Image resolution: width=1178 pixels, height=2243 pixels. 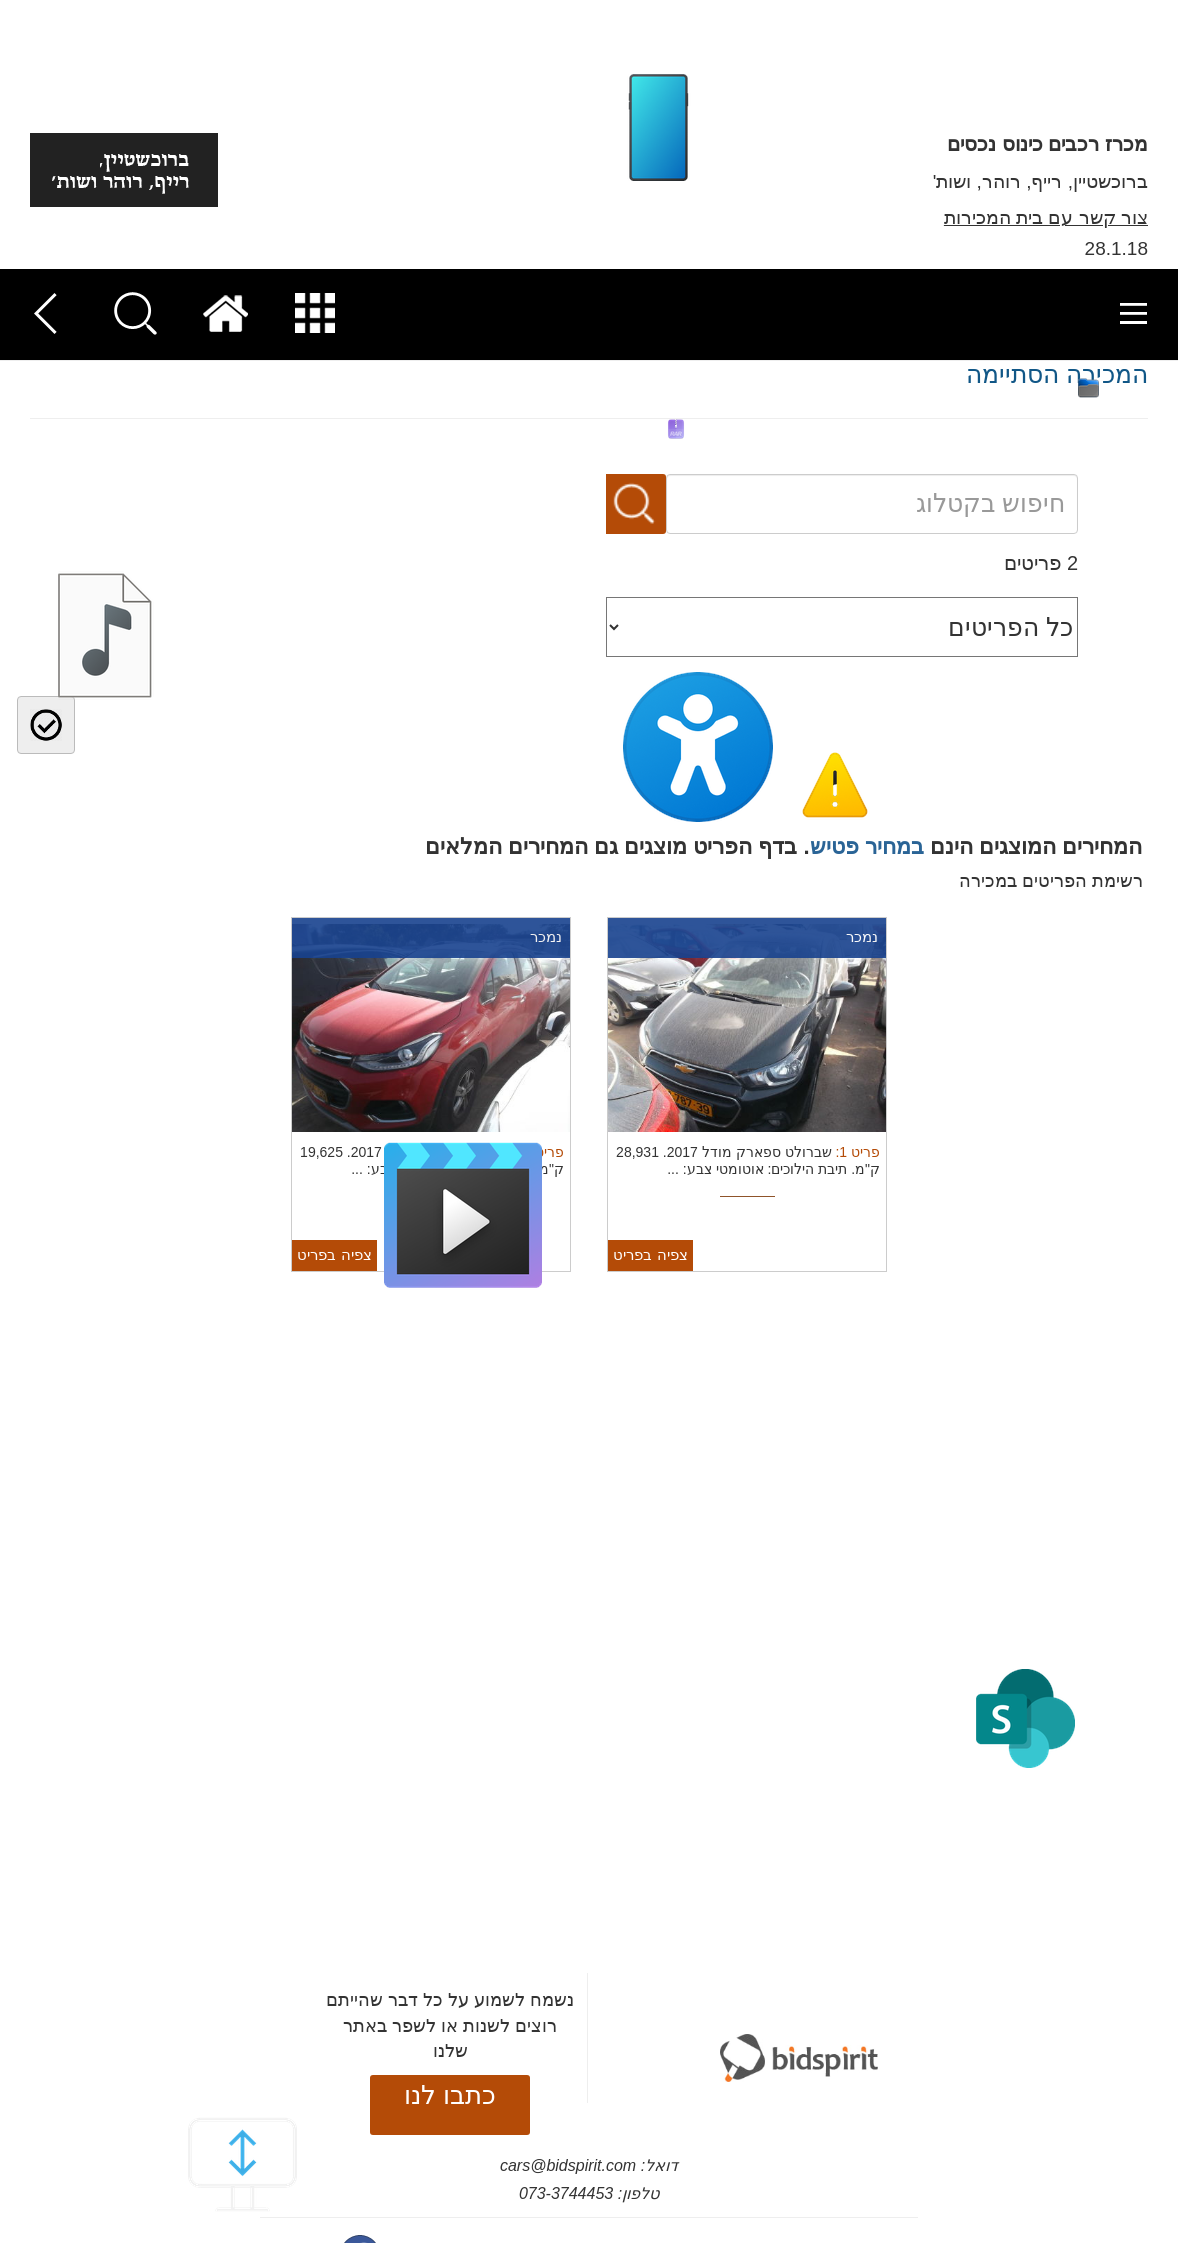 What do you see at coordinates (835, 785) in the screenshot?
I see `indicates a warning or alert status` at bounding box center [835, 785].